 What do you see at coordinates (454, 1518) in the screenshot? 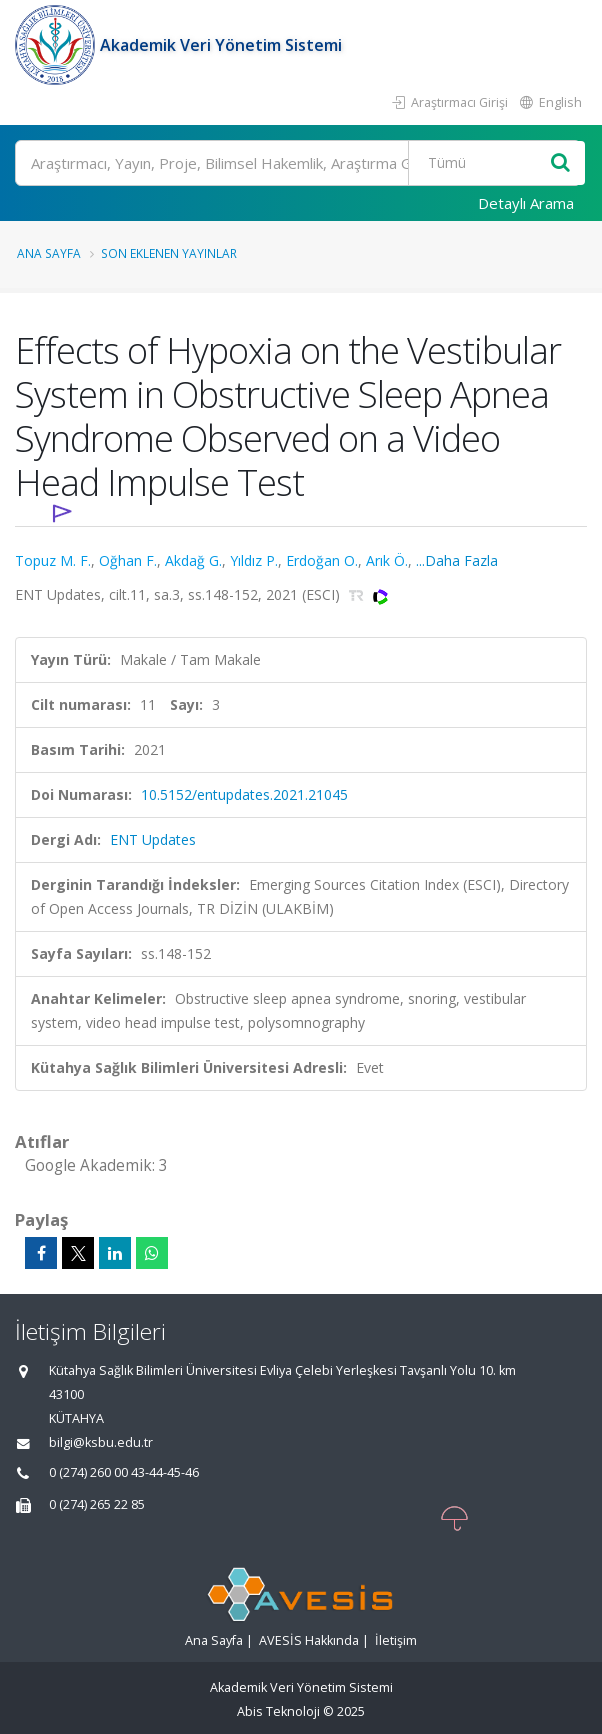
I see `indicates weather protection or rain forecast` at bounding box center [454, 1518].